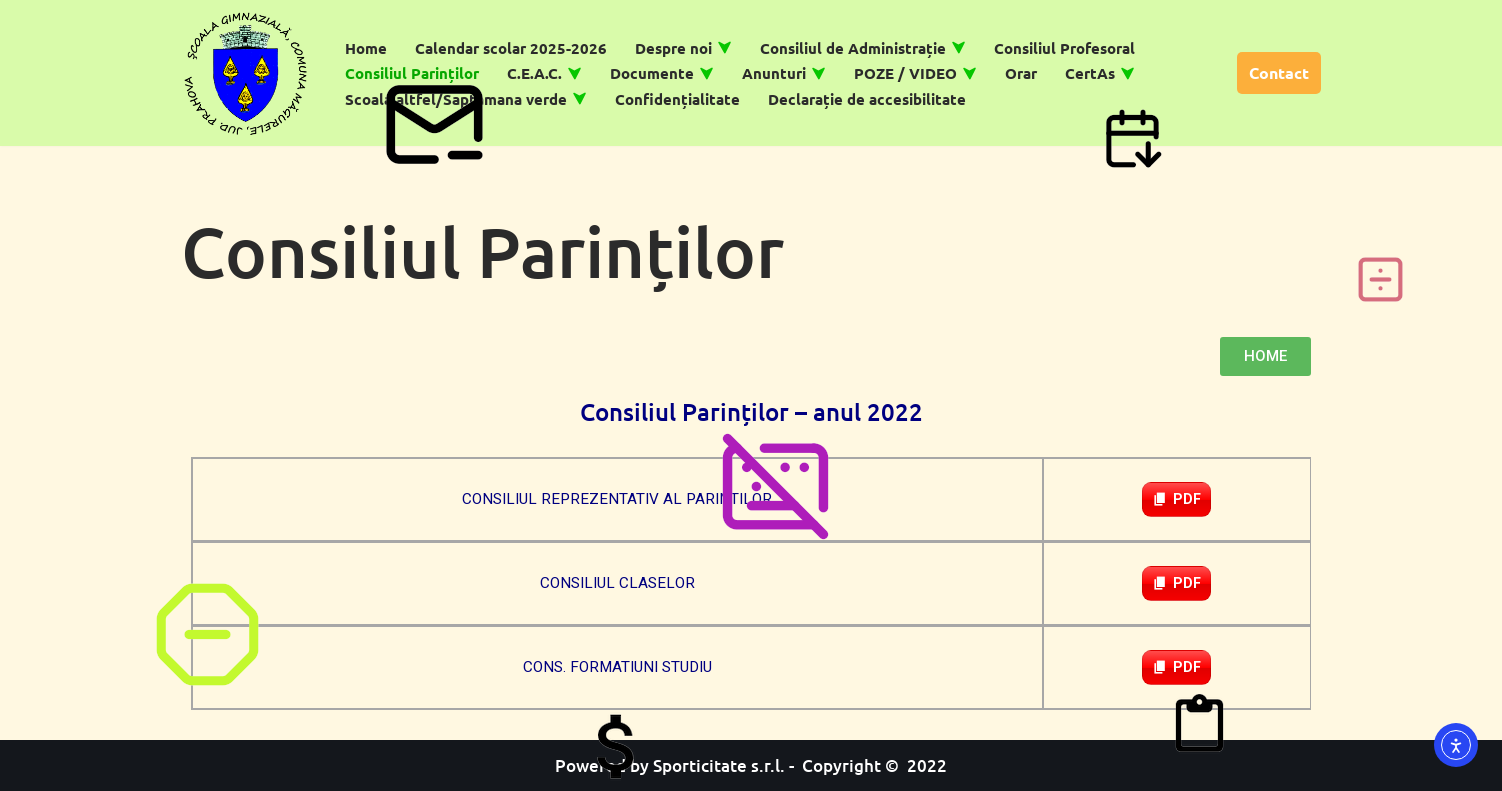 The width and height of the screenshot is (1502, 791). What do you see at coordinates (1199, 725) in the screenshot?
I see `paste content from clipboard` at bounding box center [1199, 725].